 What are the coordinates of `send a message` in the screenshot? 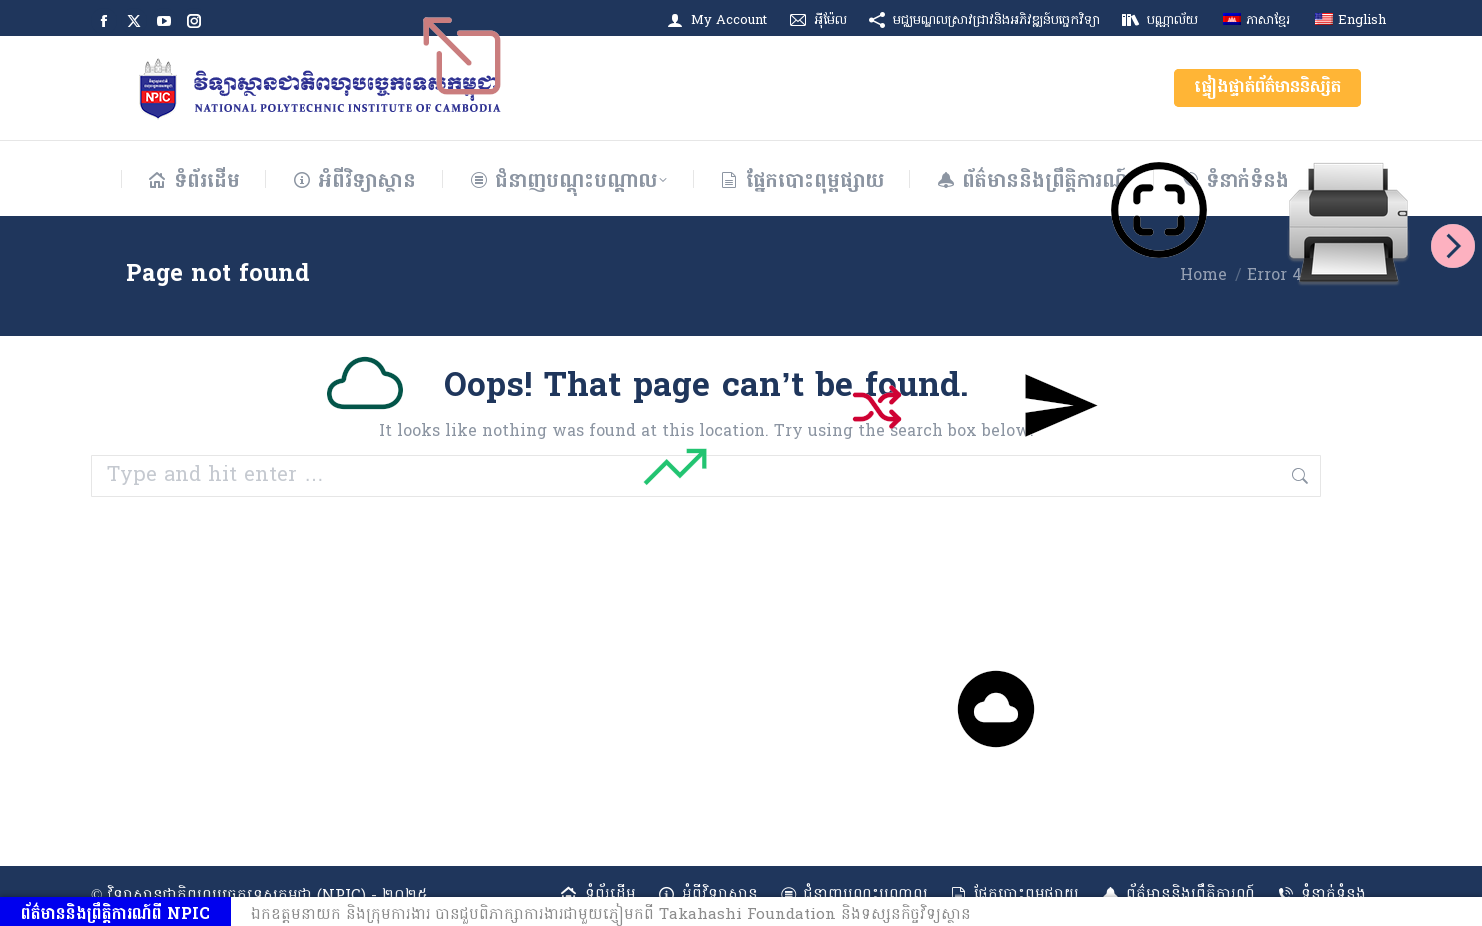 It's located at (1061, 405).